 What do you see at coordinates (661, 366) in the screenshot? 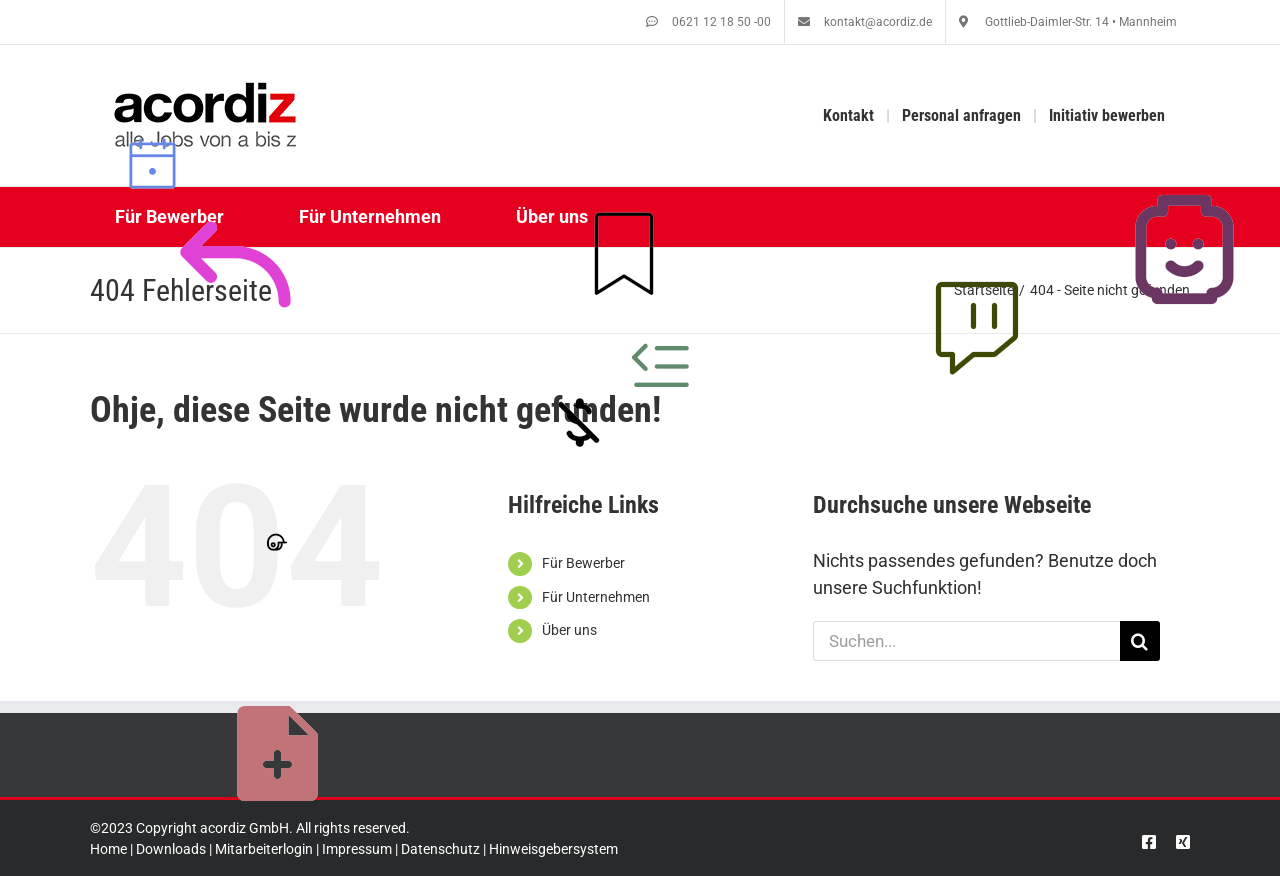
I see `decrease text indentation` at bounding box center [661, 366].